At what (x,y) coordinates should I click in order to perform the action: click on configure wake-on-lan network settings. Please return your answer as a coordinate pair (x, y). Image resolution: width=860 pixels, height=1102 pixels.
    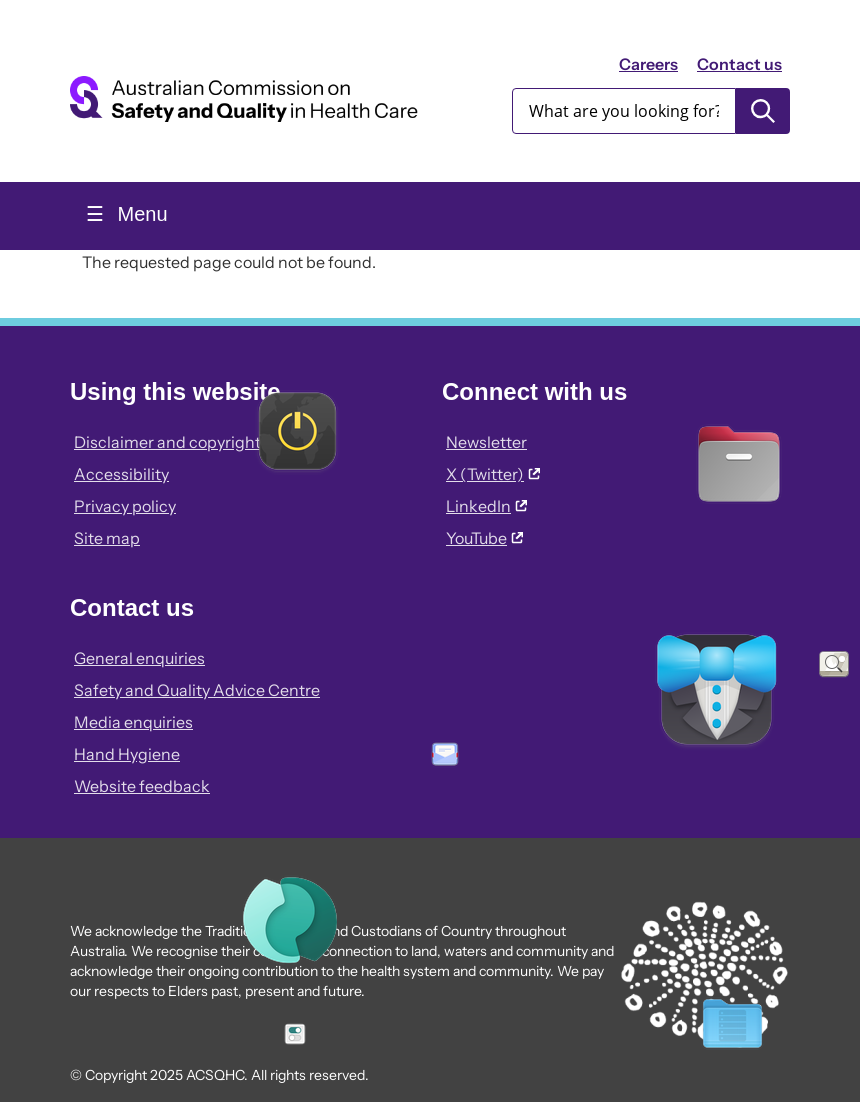
    Looking at the image, I should click on (297, 432).